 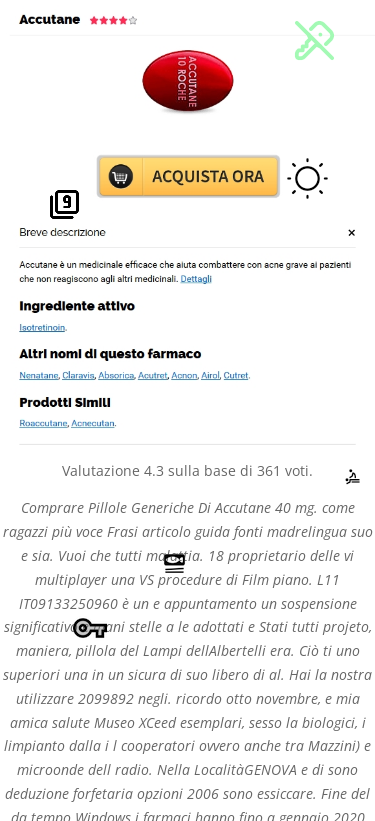 I want to click on access massage or spa services, so click(x=353, y=476).